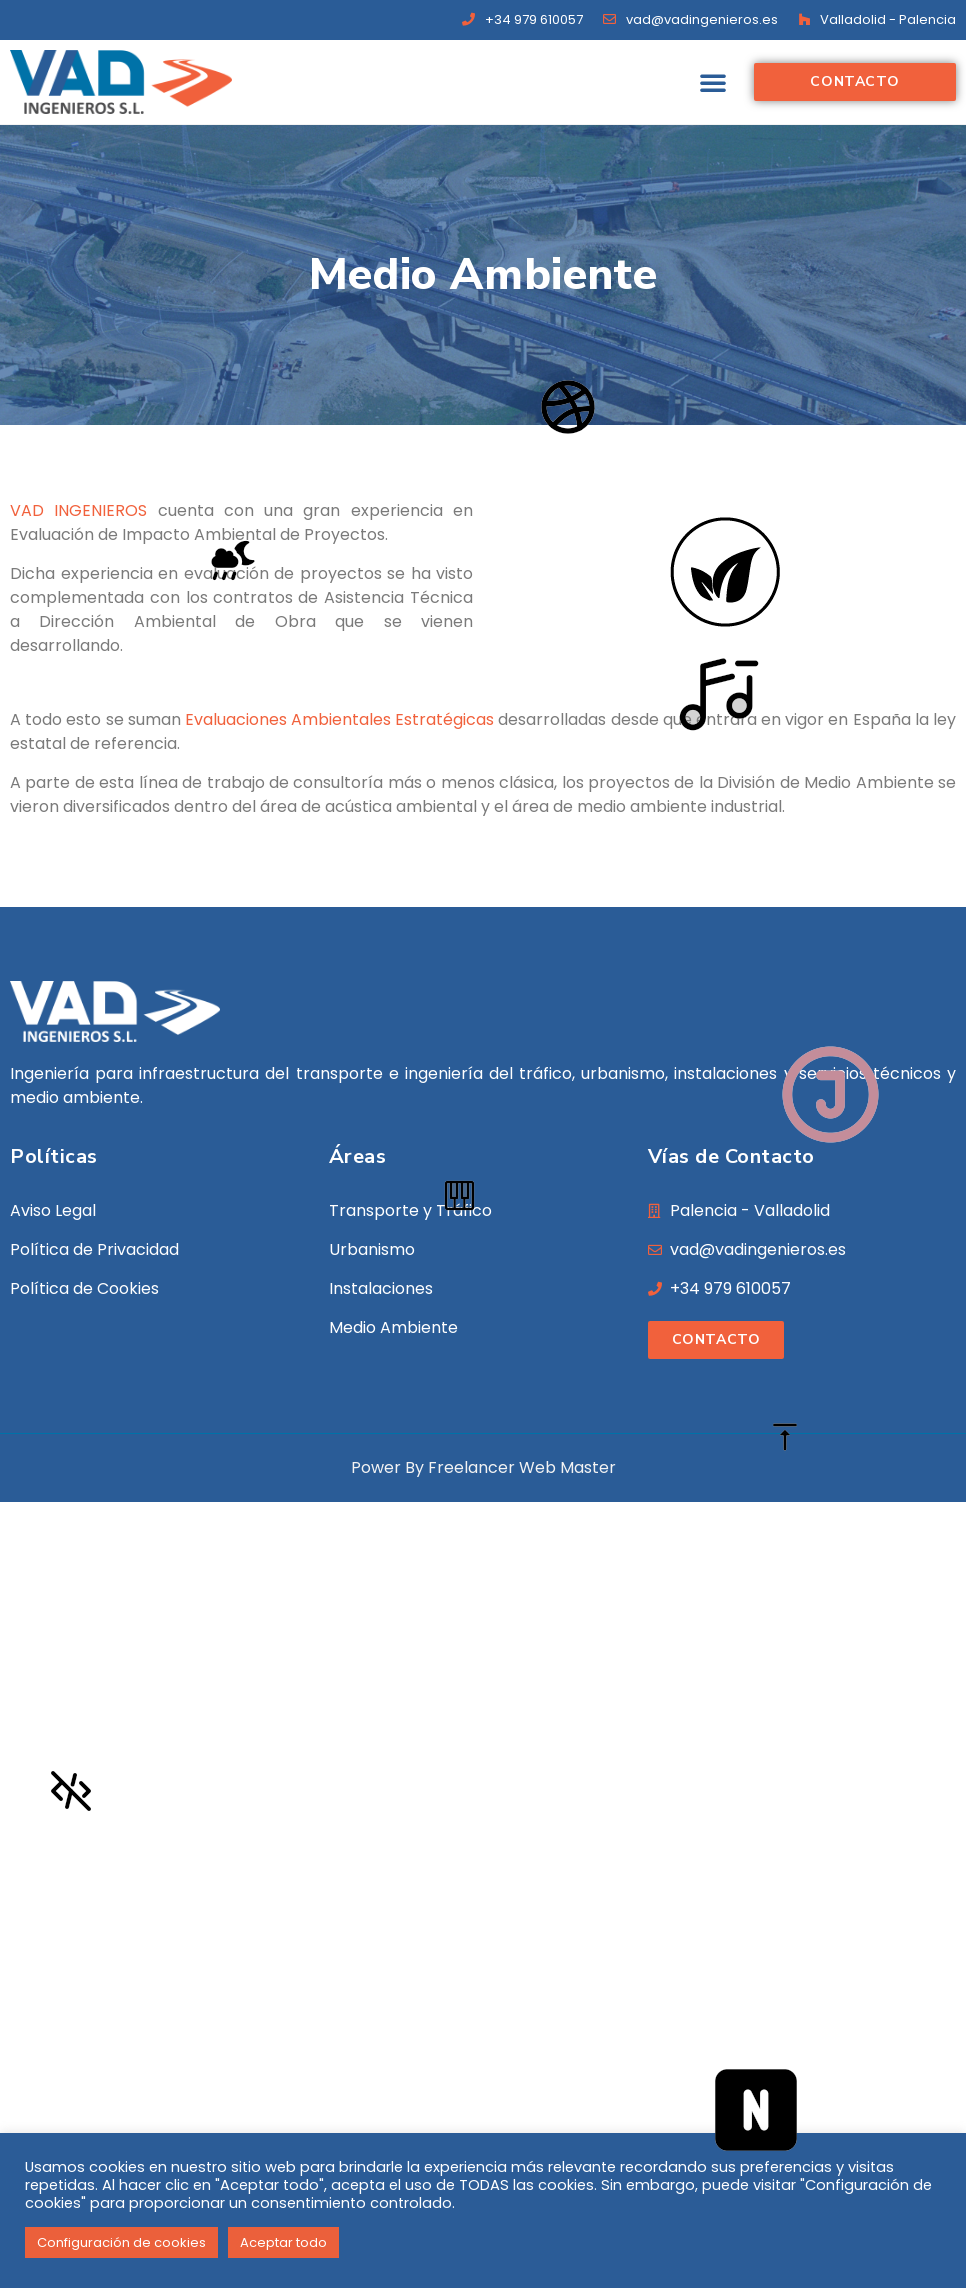 This screenshot has height=2288, width=966. I want to click on indicates an item starting with the letter N, so click(756, 2110).